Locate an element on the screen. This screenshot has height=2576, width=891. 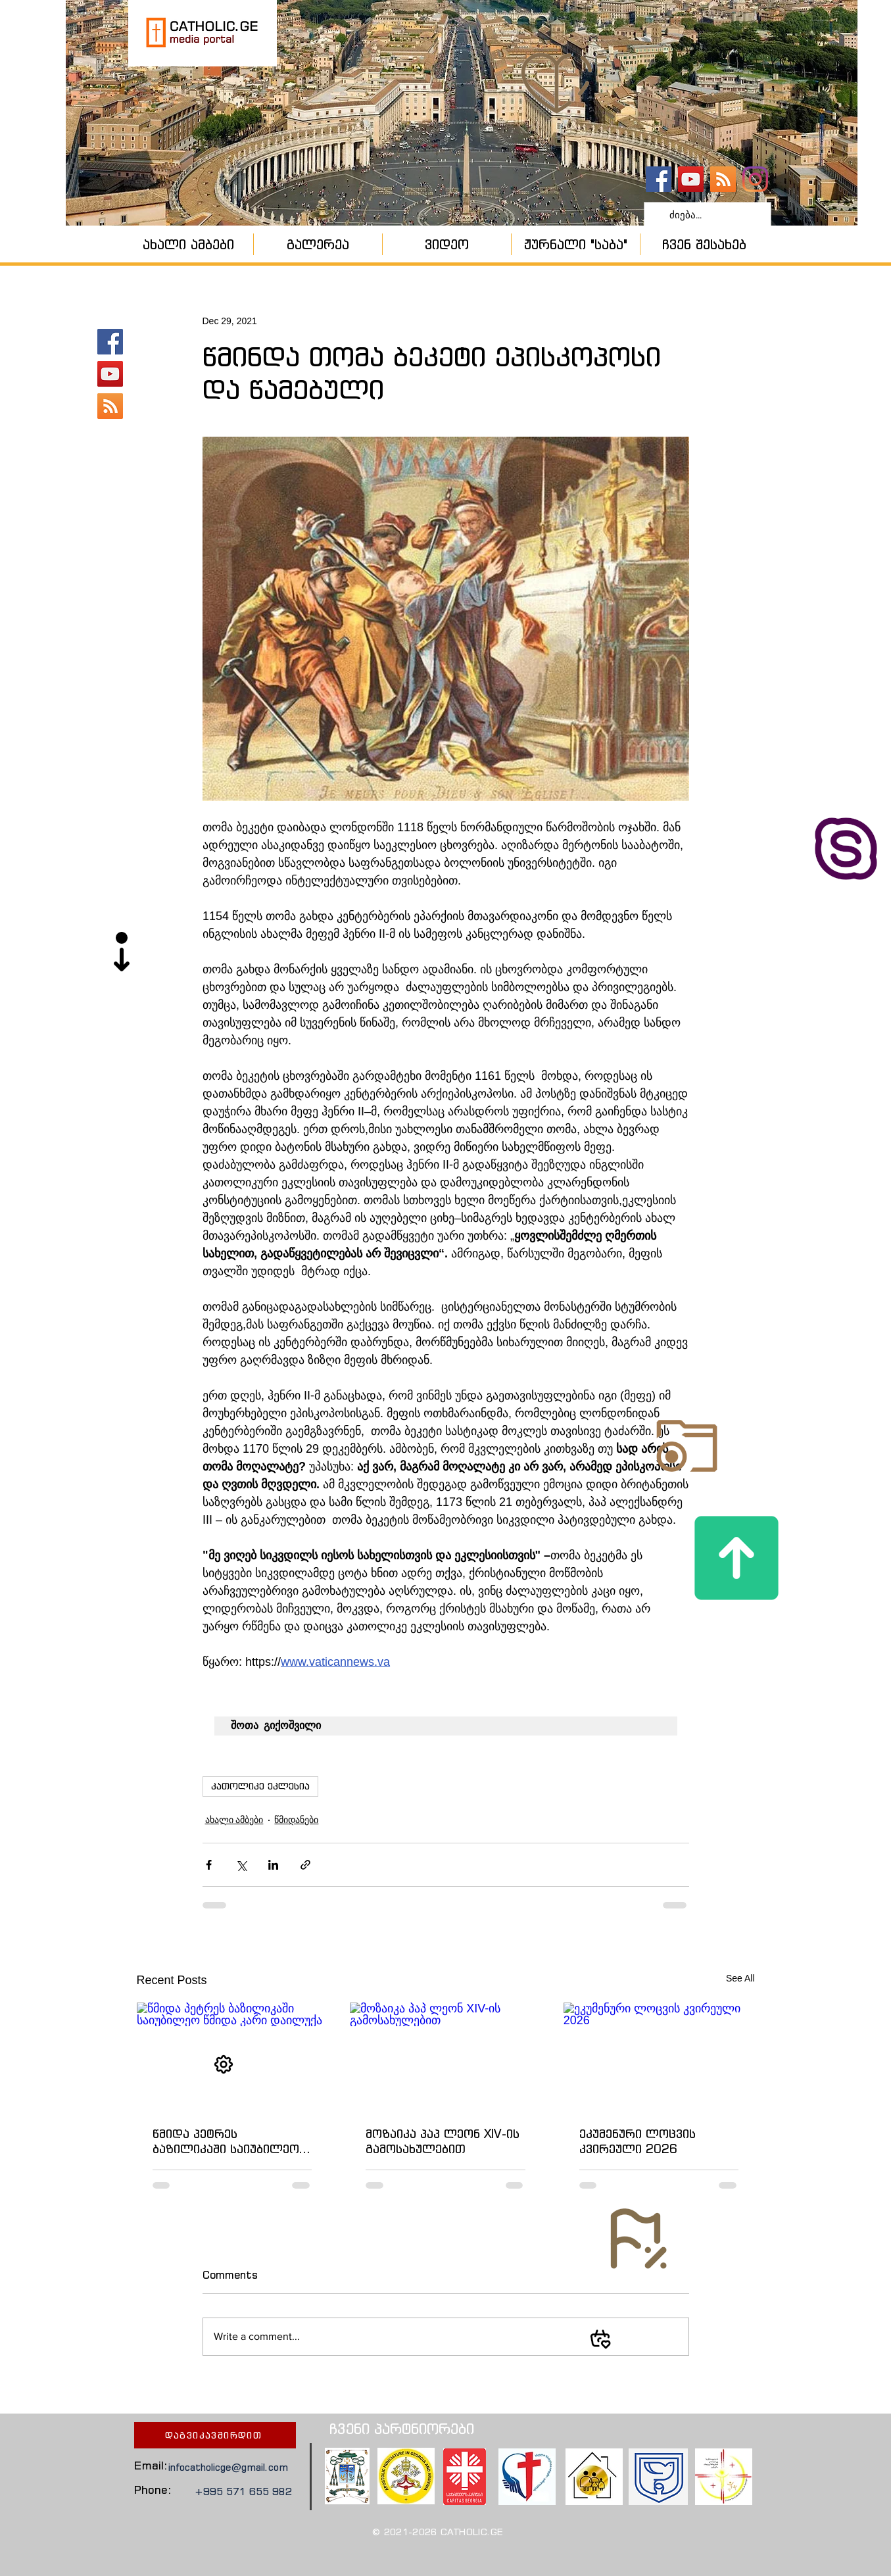
navigate to the root directory is located at coordinates (686, 1446).